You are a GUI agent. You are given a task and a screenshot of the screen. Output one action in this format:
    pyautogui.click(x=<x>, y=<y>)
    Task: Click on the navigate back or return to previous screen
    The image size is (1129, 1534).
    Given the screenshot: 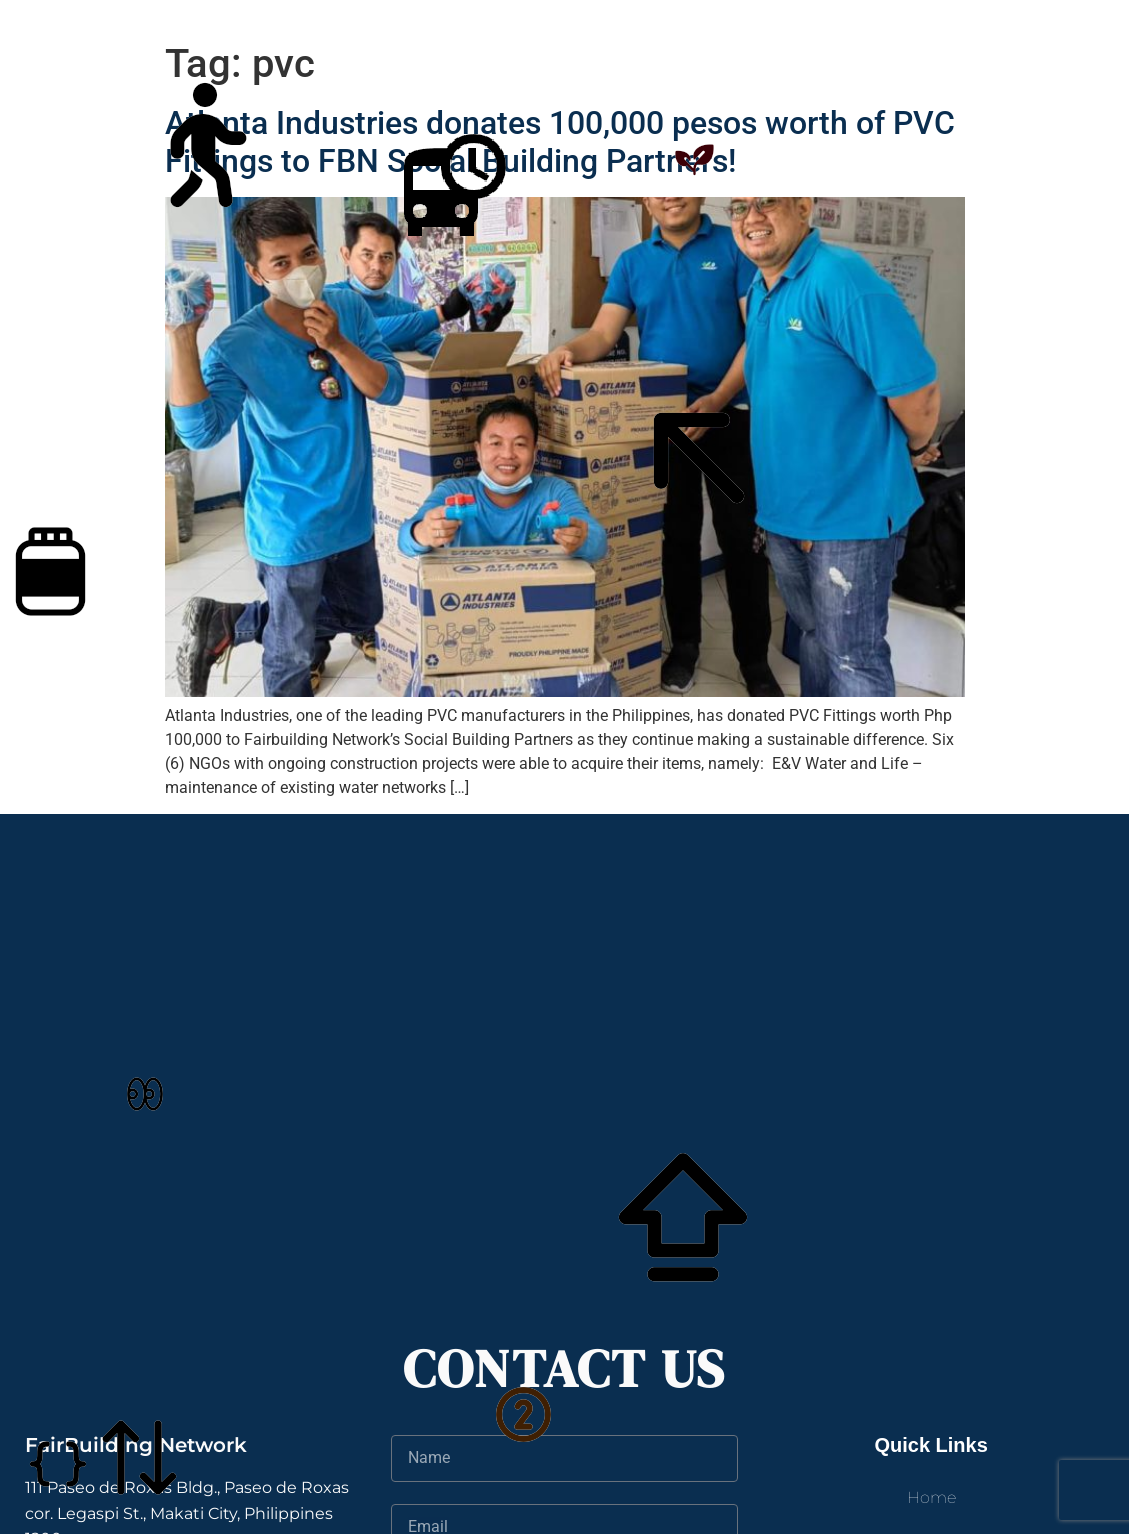 What is the action you would take?
    pyautogui.click(x=699, y=458)
    